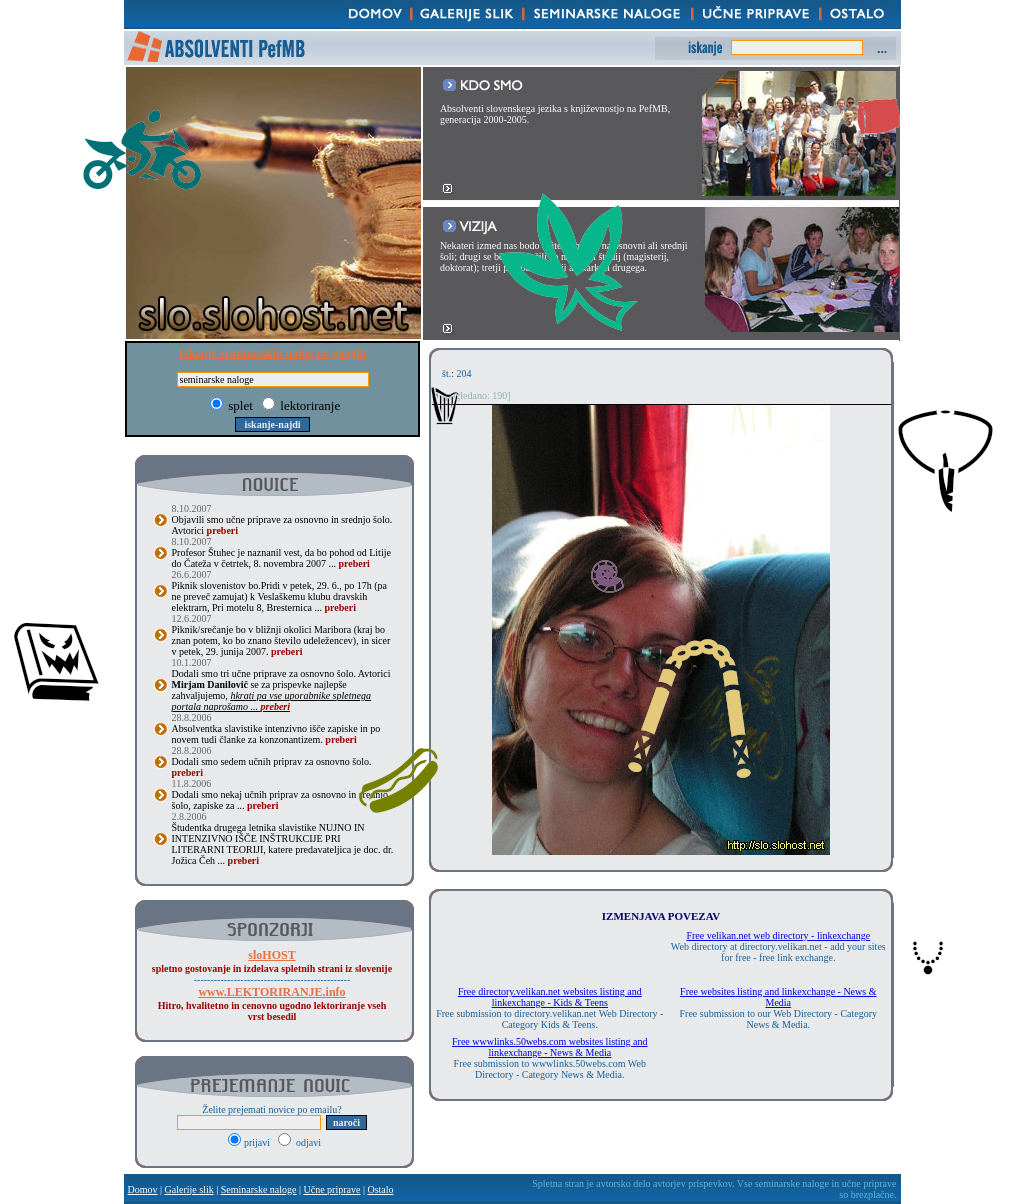 The image size is (1024, 1204). I want to click on indicates sleep mode or rest state, so click(878, 116).